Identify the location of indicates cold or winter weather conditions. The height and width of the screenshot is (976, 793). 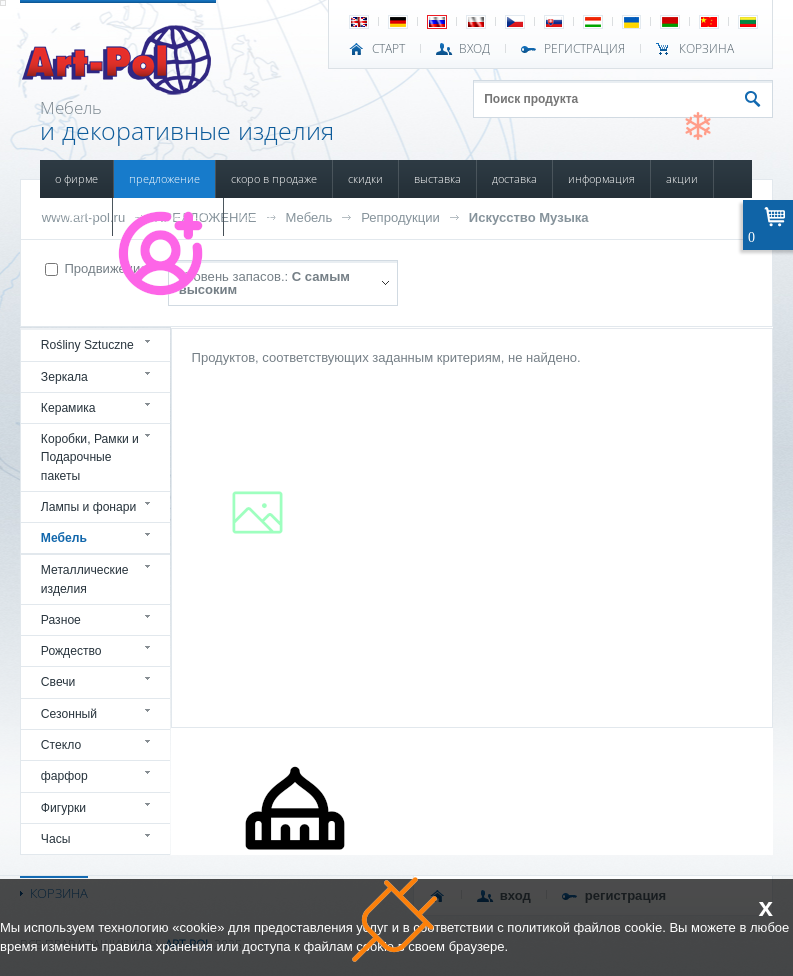
(698, 126).